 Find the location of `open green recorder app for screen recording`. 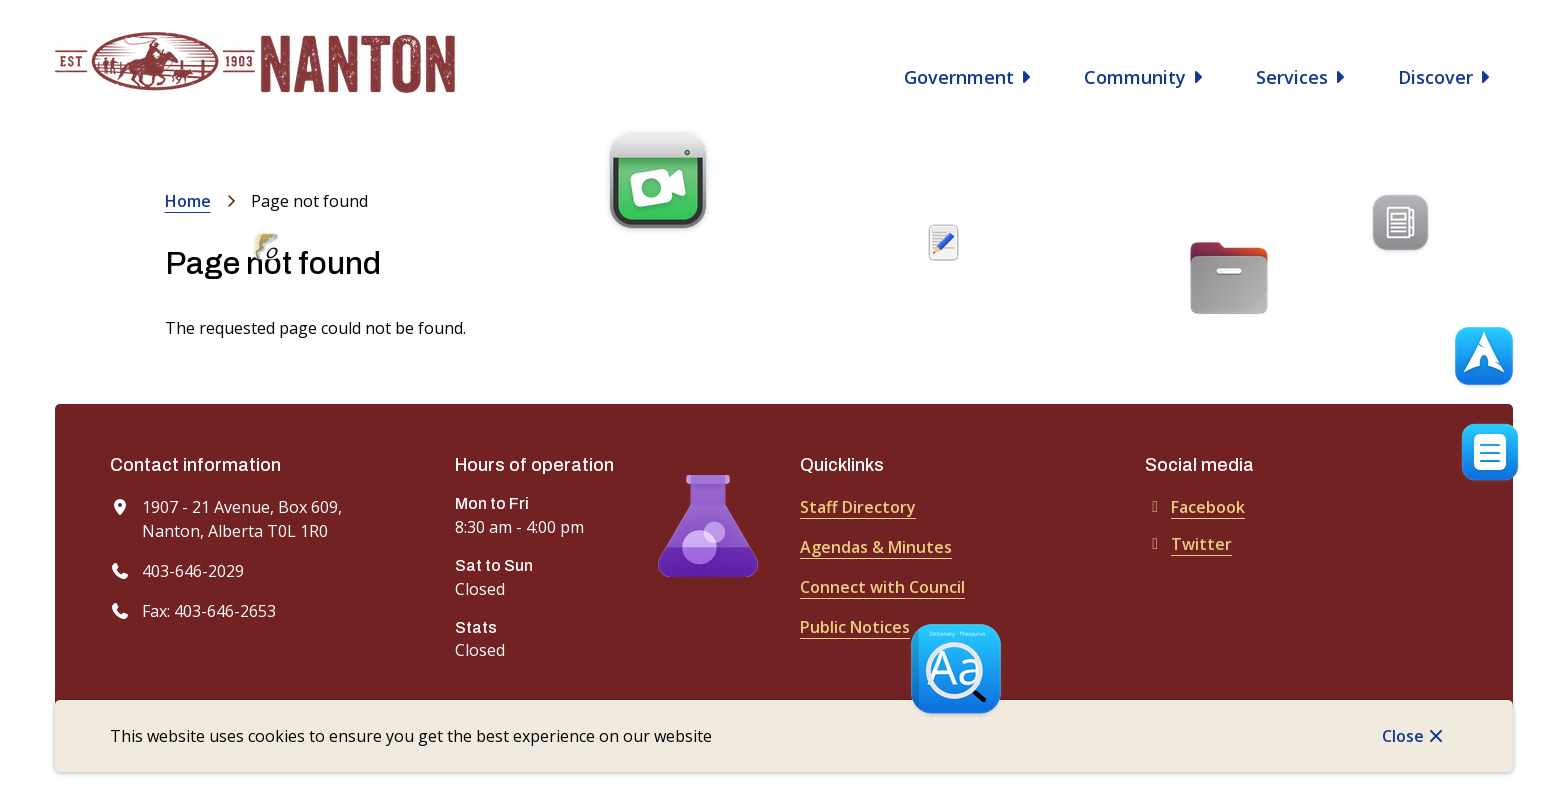

open green recorder app for screen recording is located at coordinates (658, 180).